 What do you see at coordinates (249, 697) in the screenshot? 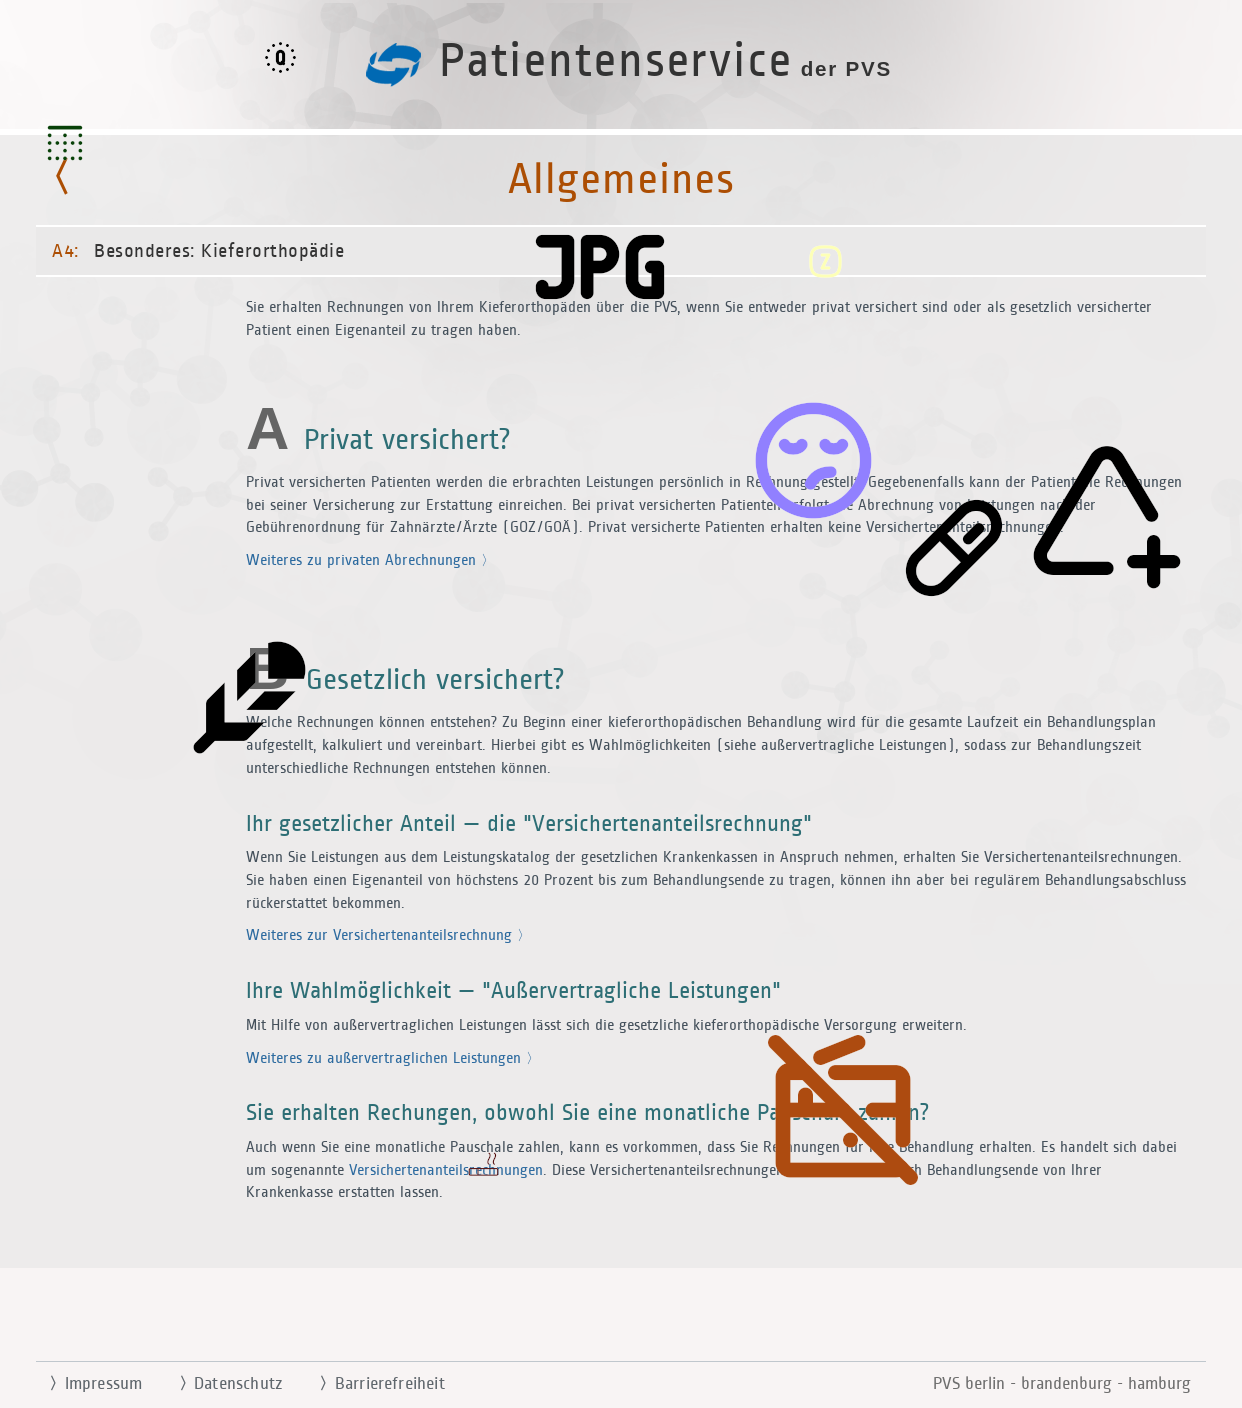
I see `compose a new post or message` at bounding box center [249, 697].